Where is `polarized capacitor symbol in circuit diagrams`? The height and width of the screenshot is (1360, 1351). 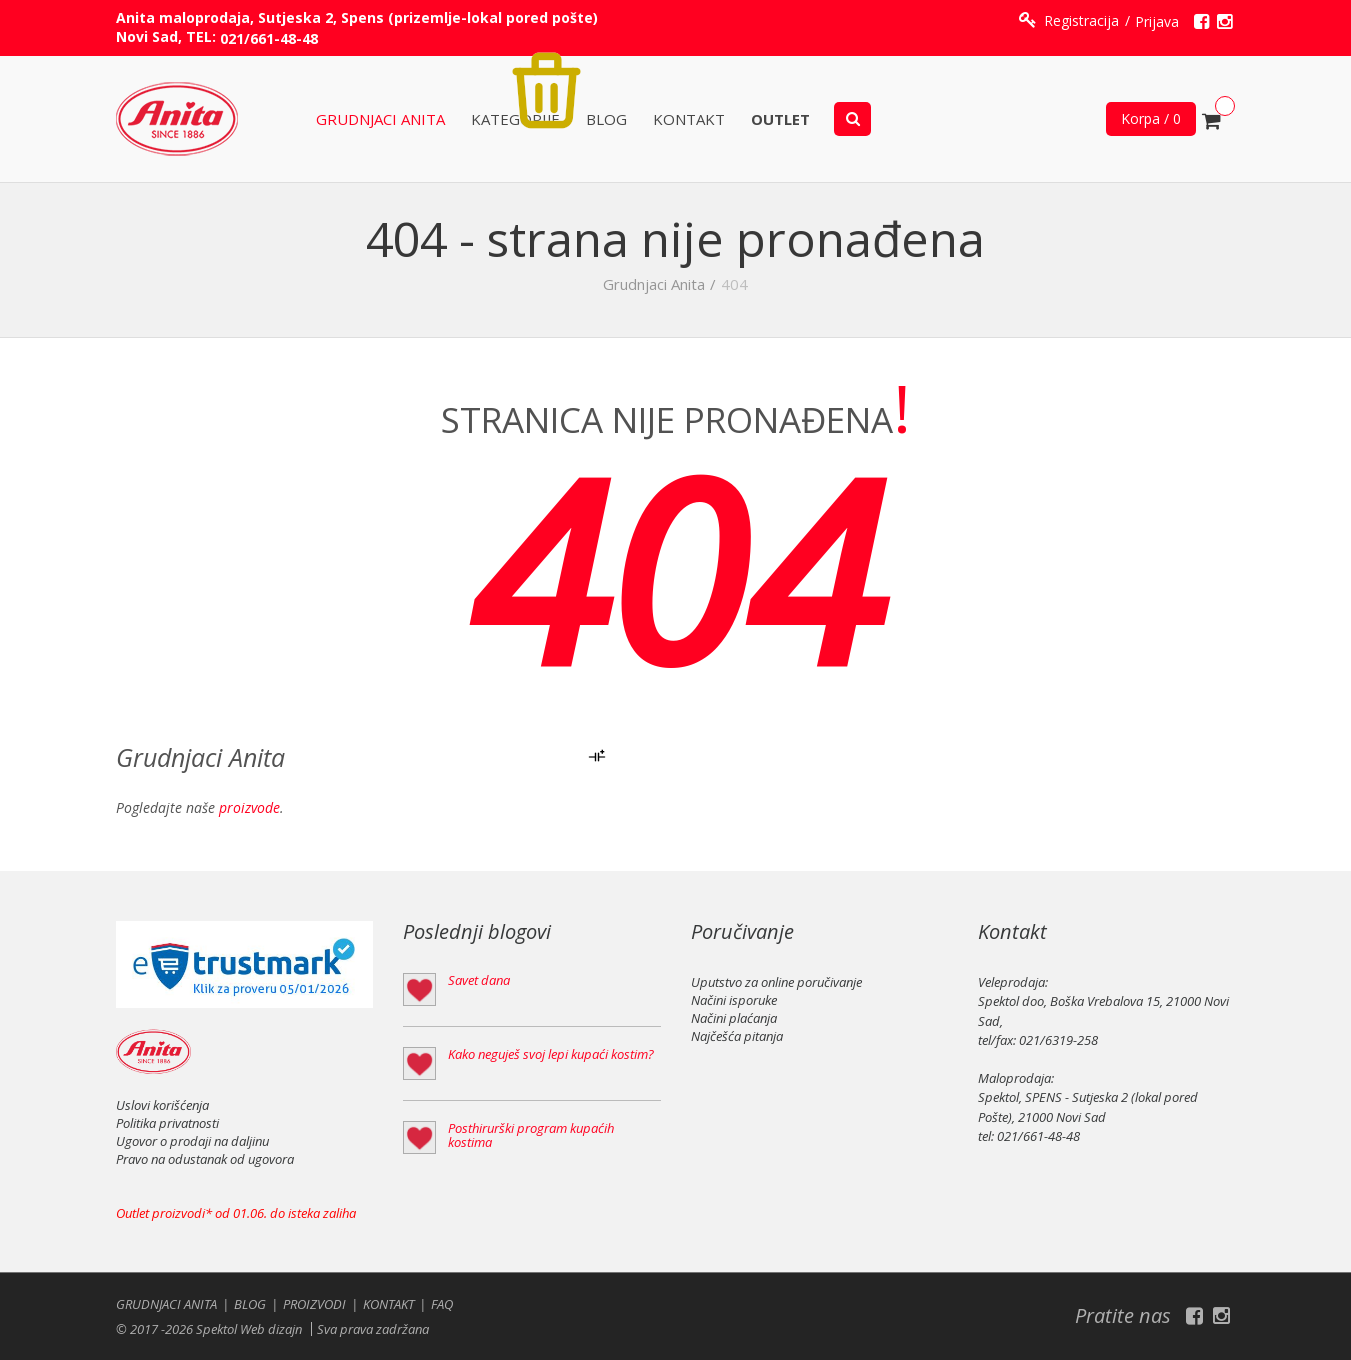
polarized capacitor symbol in circuit diagrams is located at coordinates (597, 757).